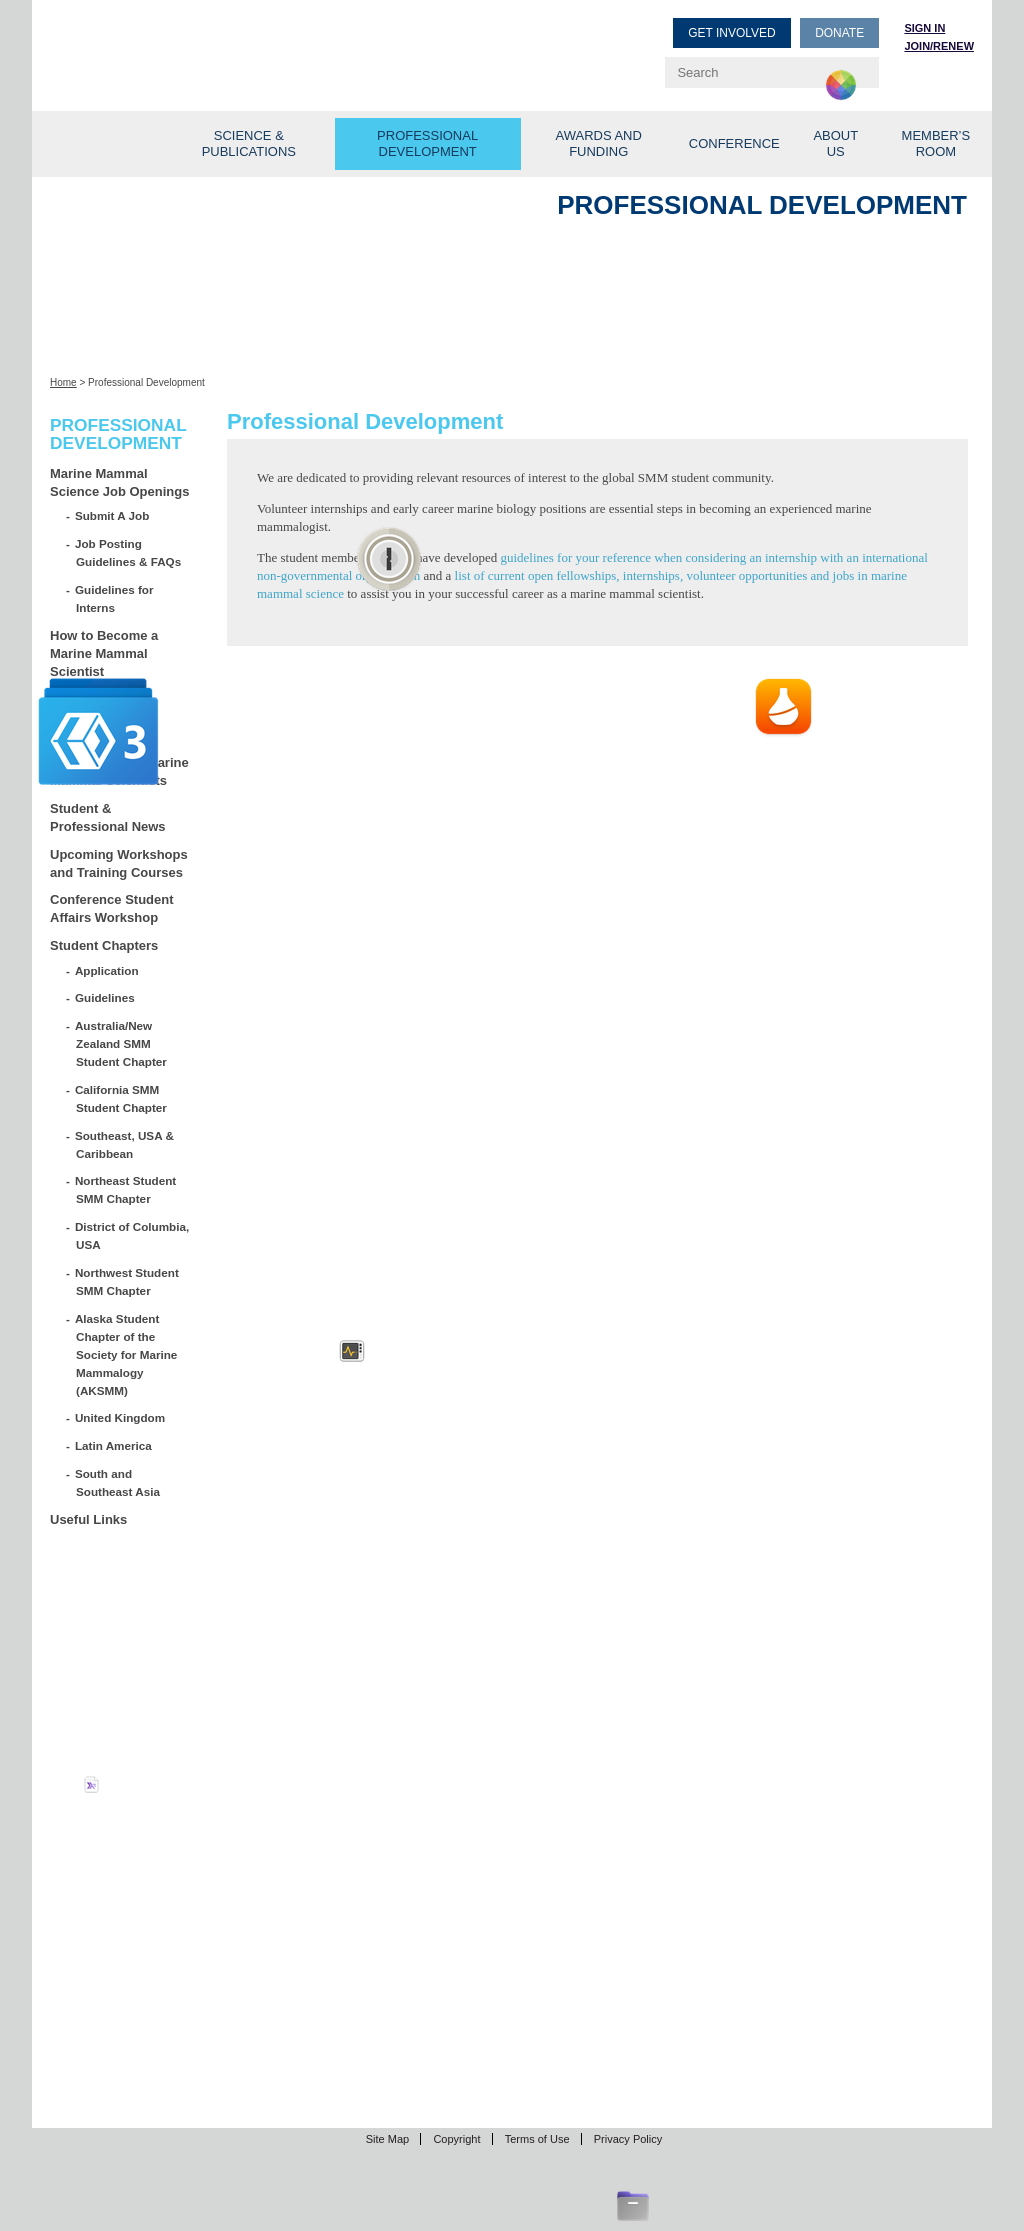  I want to click on open color picker tool, so click(841, 85).